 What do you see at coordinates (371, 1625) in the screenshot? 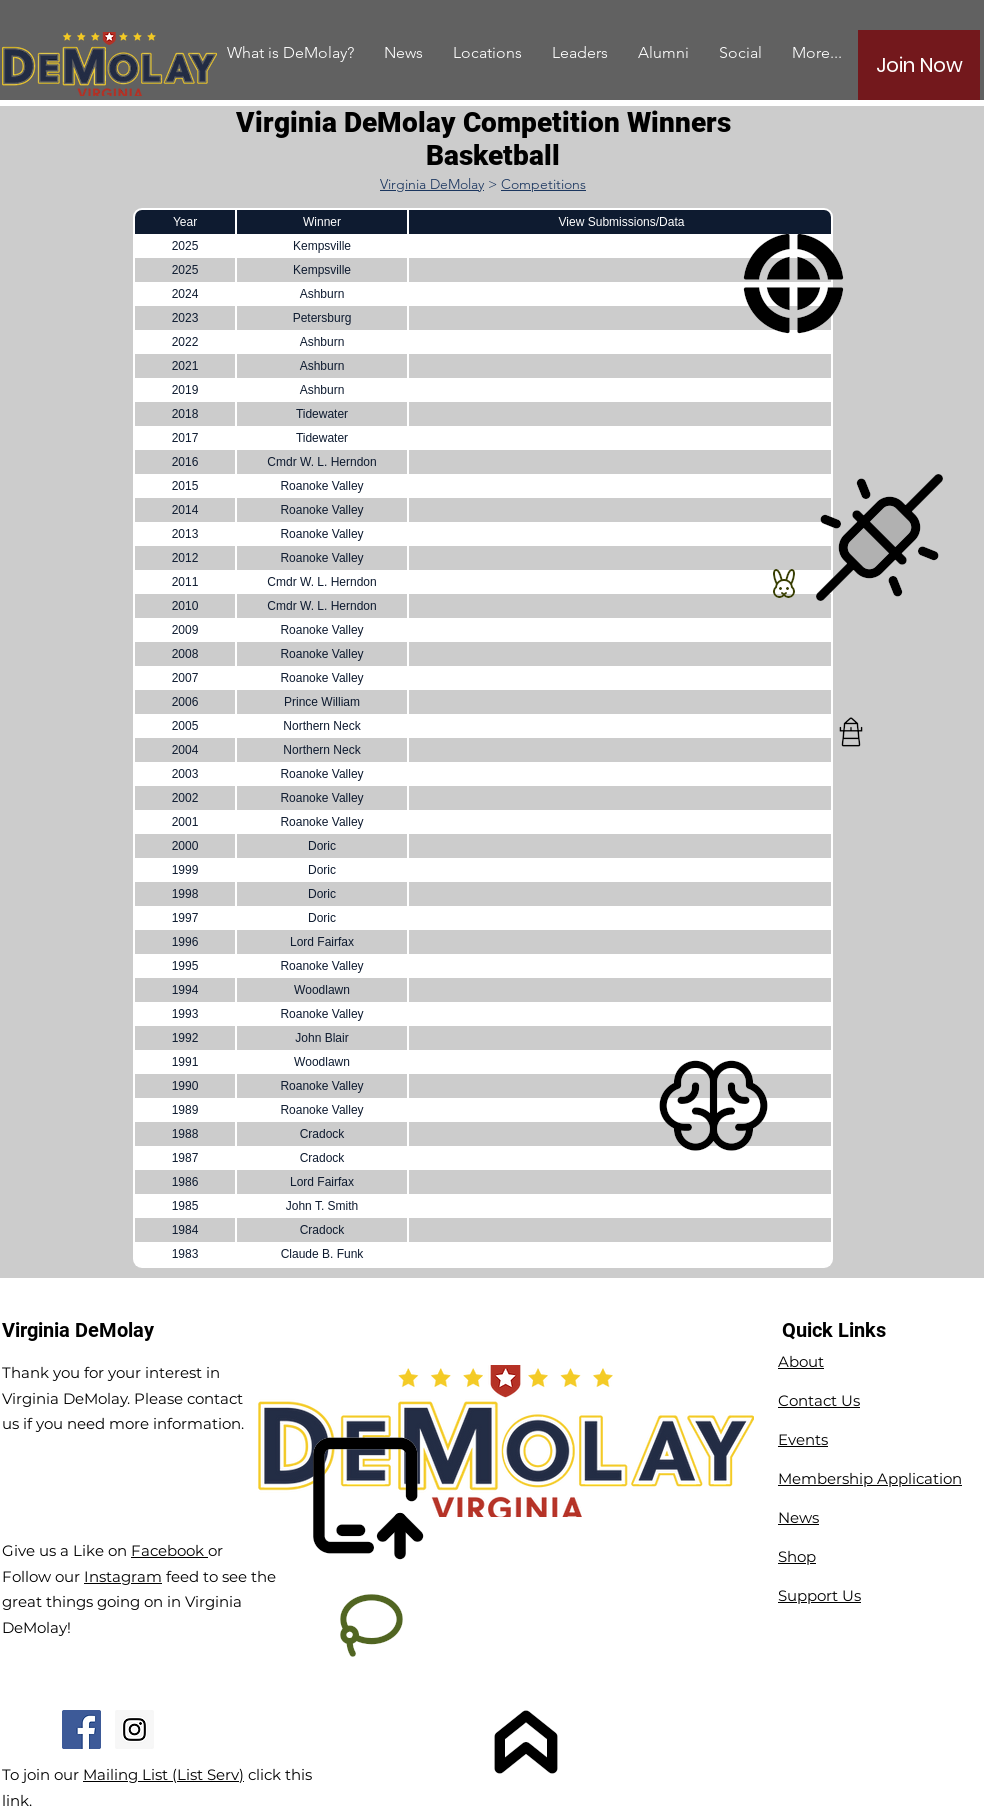
I see `select an irregular or freeform area` at bounding box center [371, 1625].